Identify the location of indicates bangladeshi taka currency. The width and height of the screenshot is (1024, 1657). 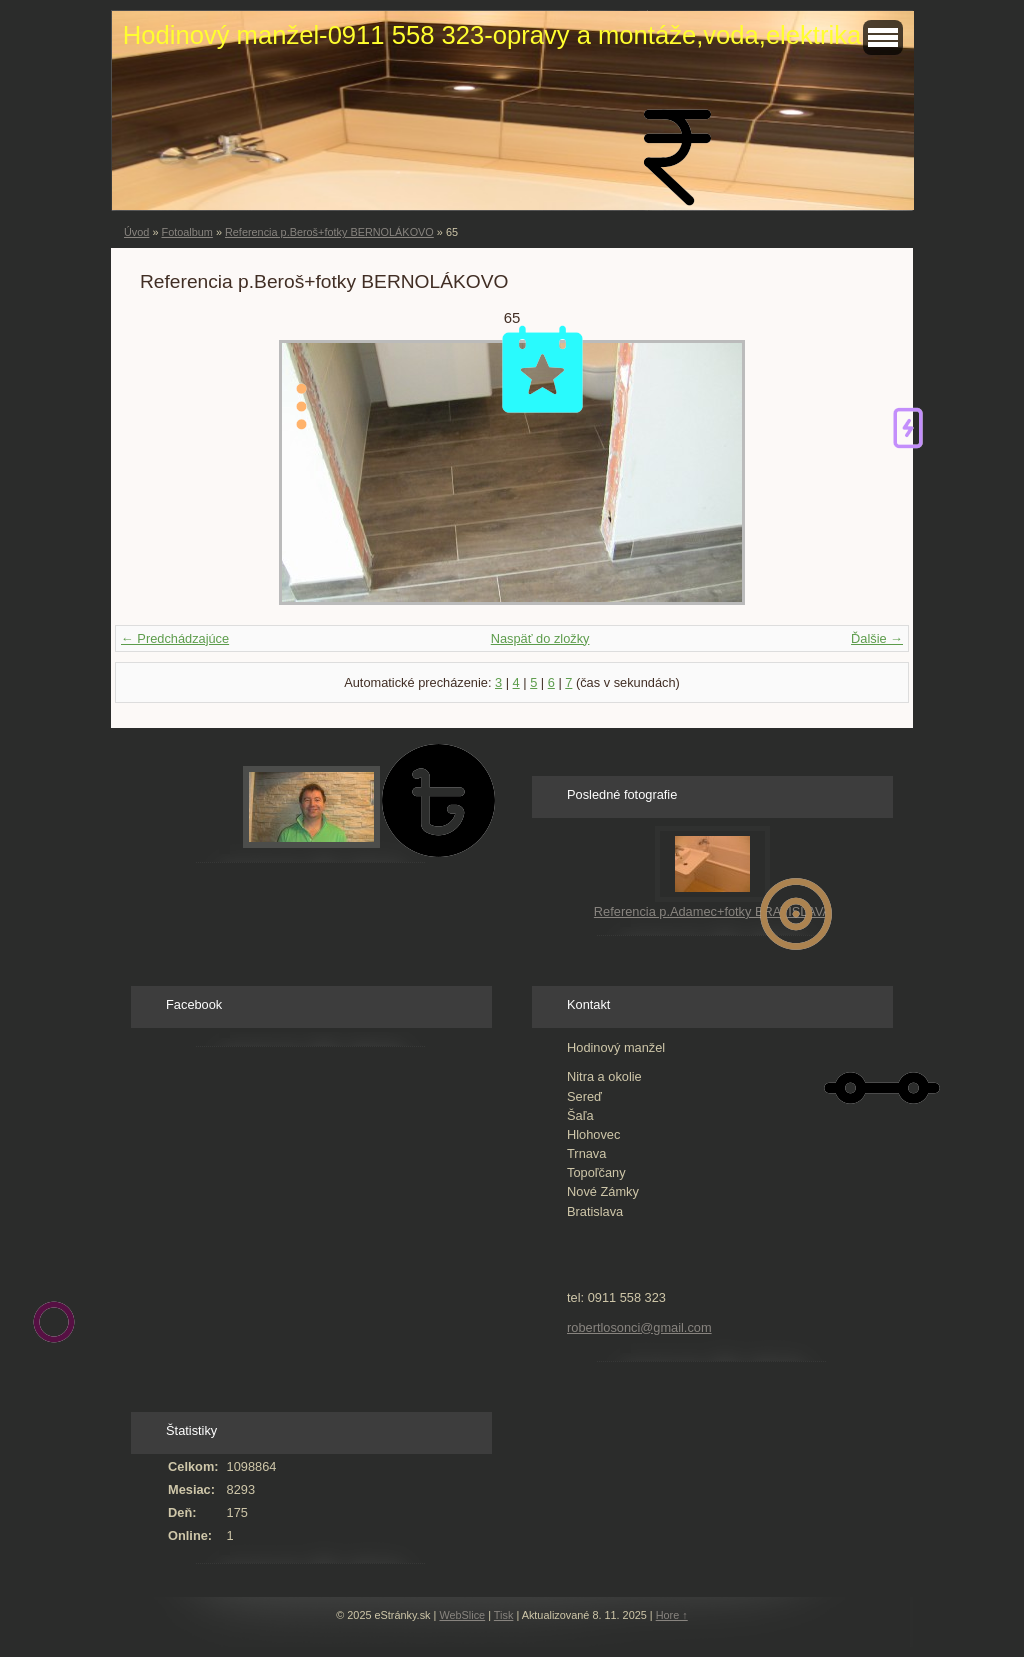
(438, 800).